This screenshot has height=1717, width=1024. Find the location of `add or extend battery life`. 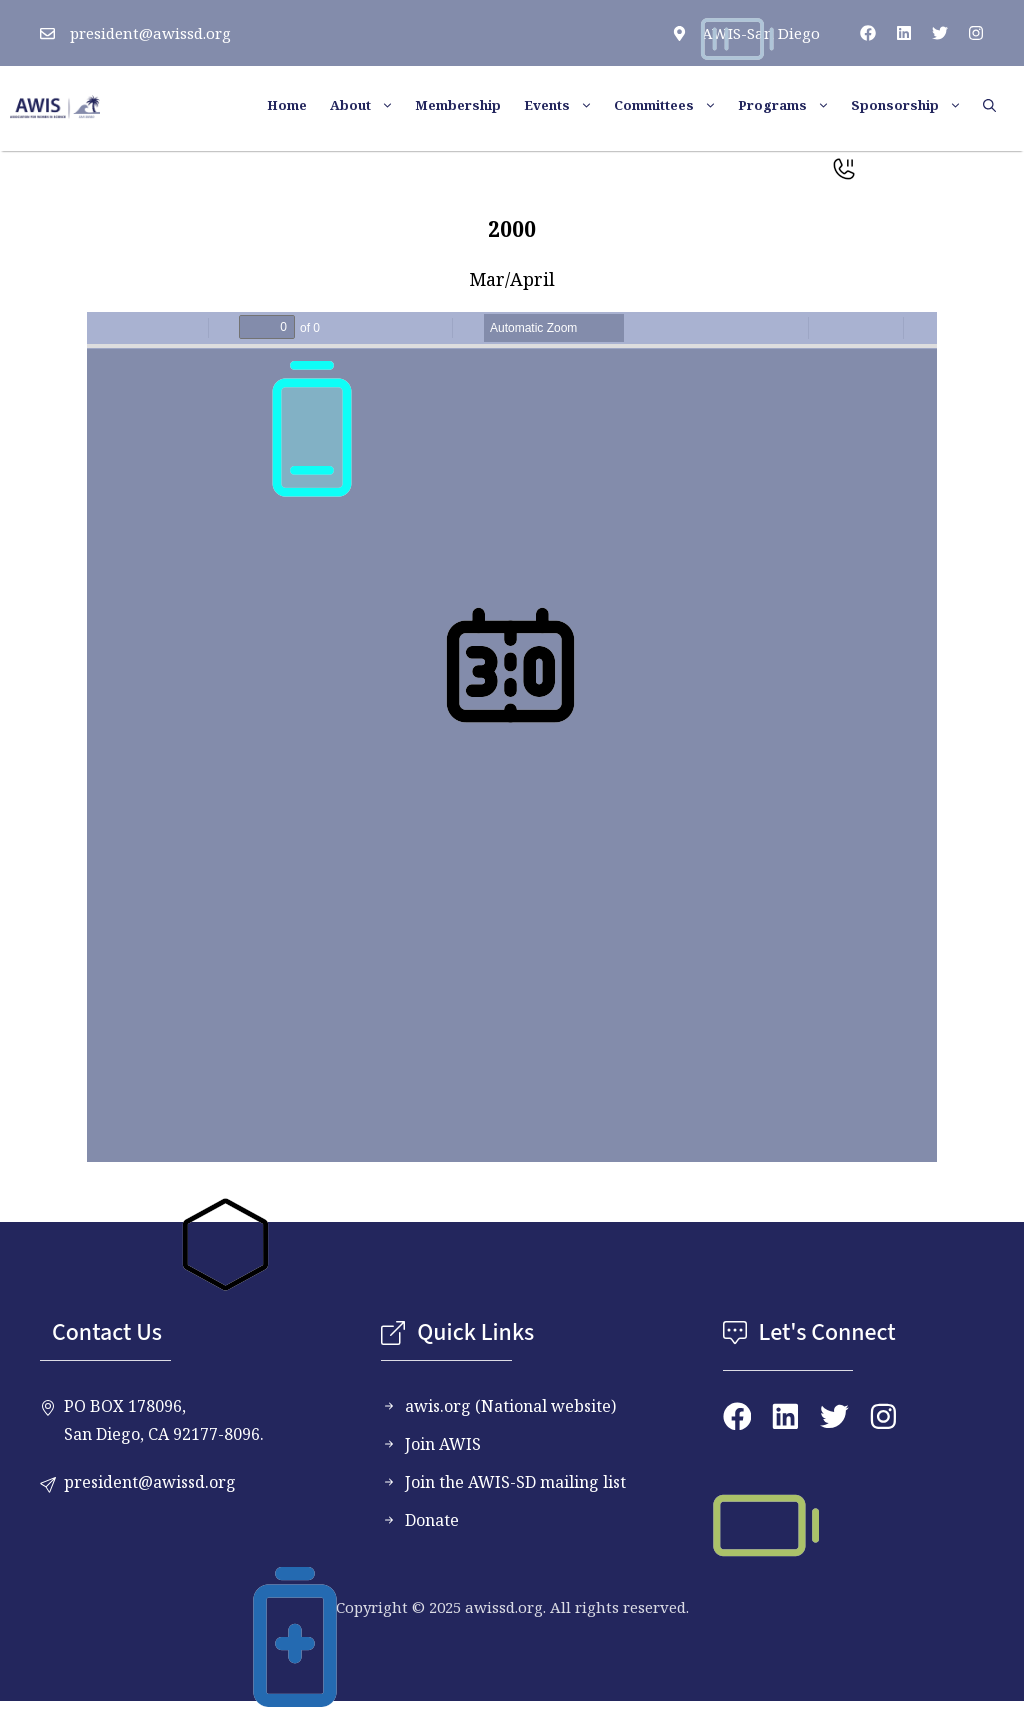

add or extend battery life is located at coordinates (295, 1637).